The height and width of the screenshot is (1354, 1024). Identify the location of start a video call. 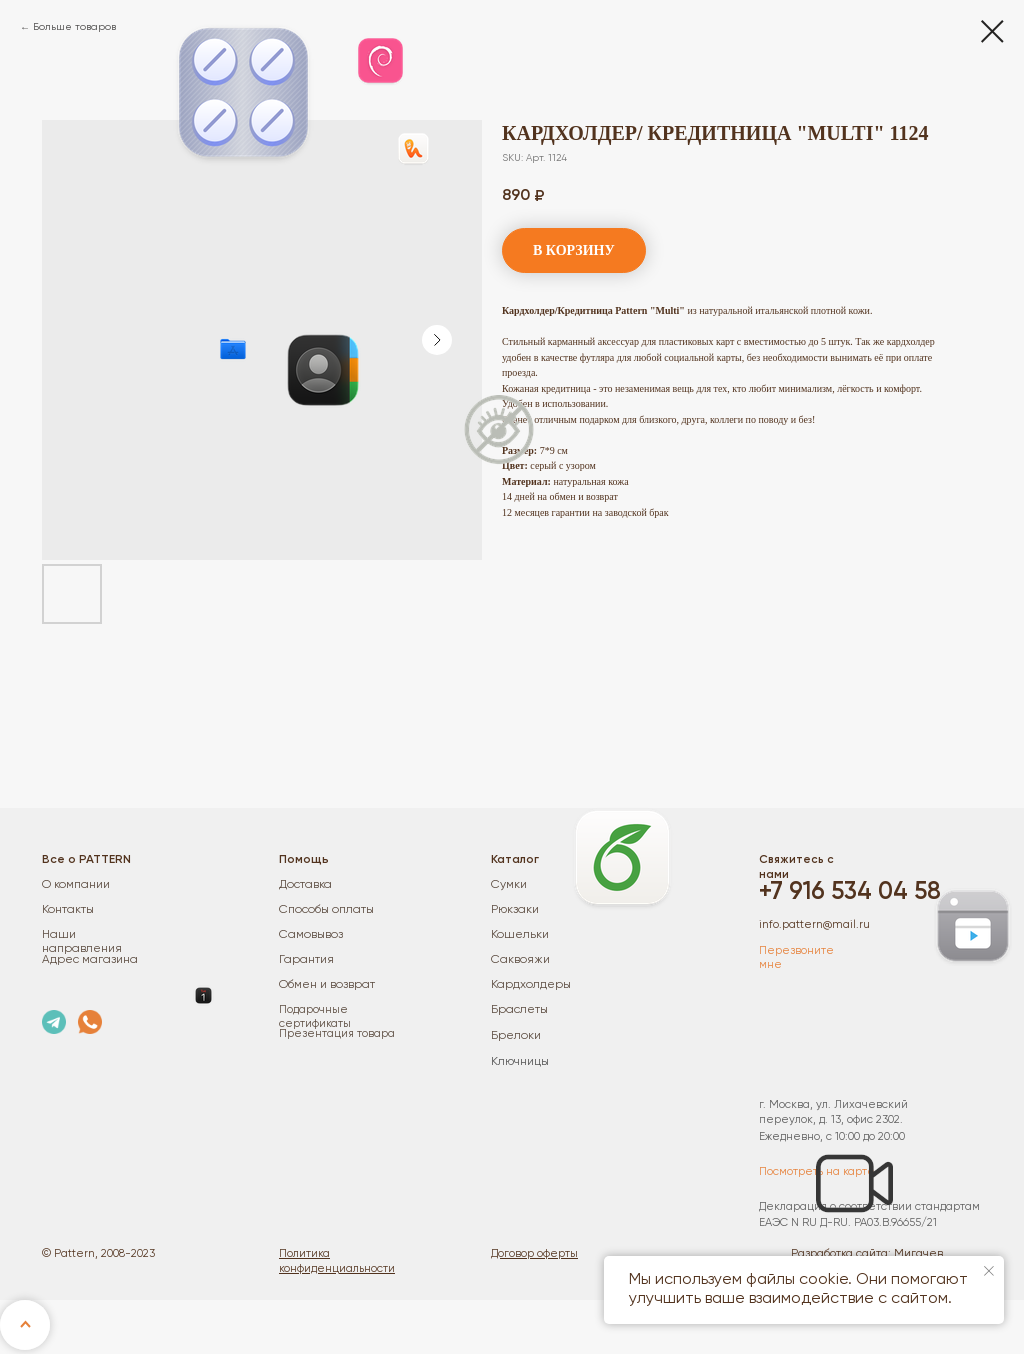
(854, 1183).